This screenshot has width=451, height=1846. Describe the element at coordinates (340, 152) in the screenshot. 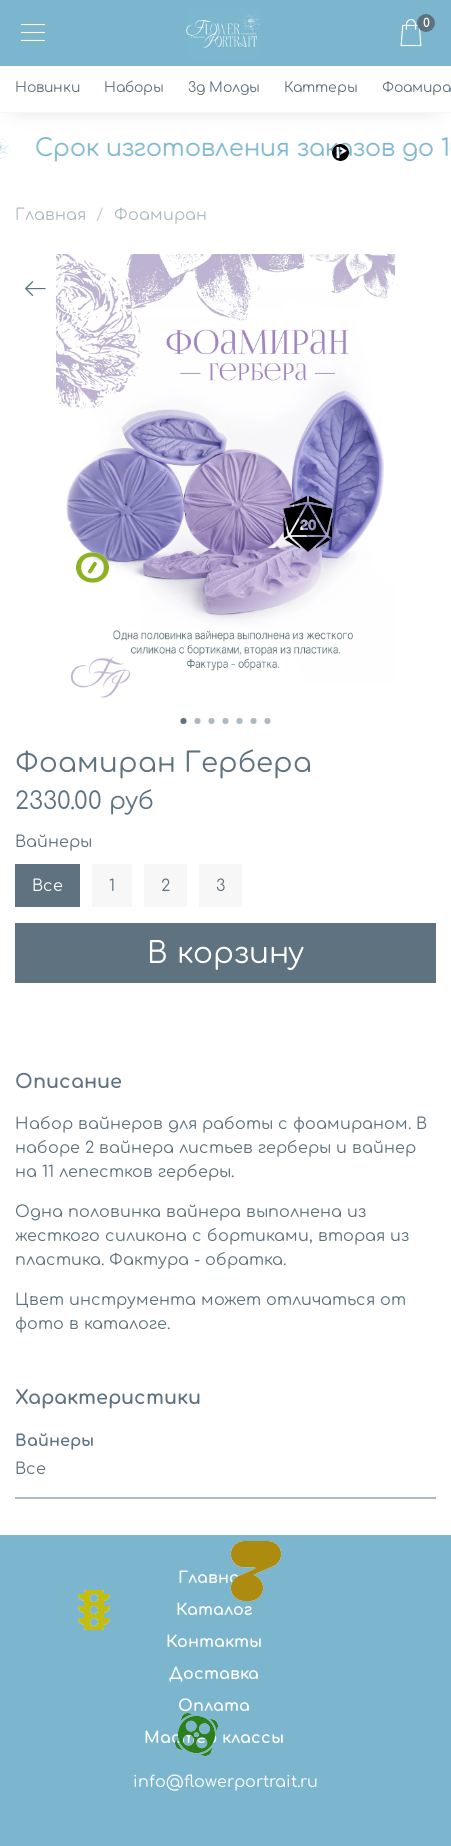

I see `open picarto.tv streaming platform` at that location.